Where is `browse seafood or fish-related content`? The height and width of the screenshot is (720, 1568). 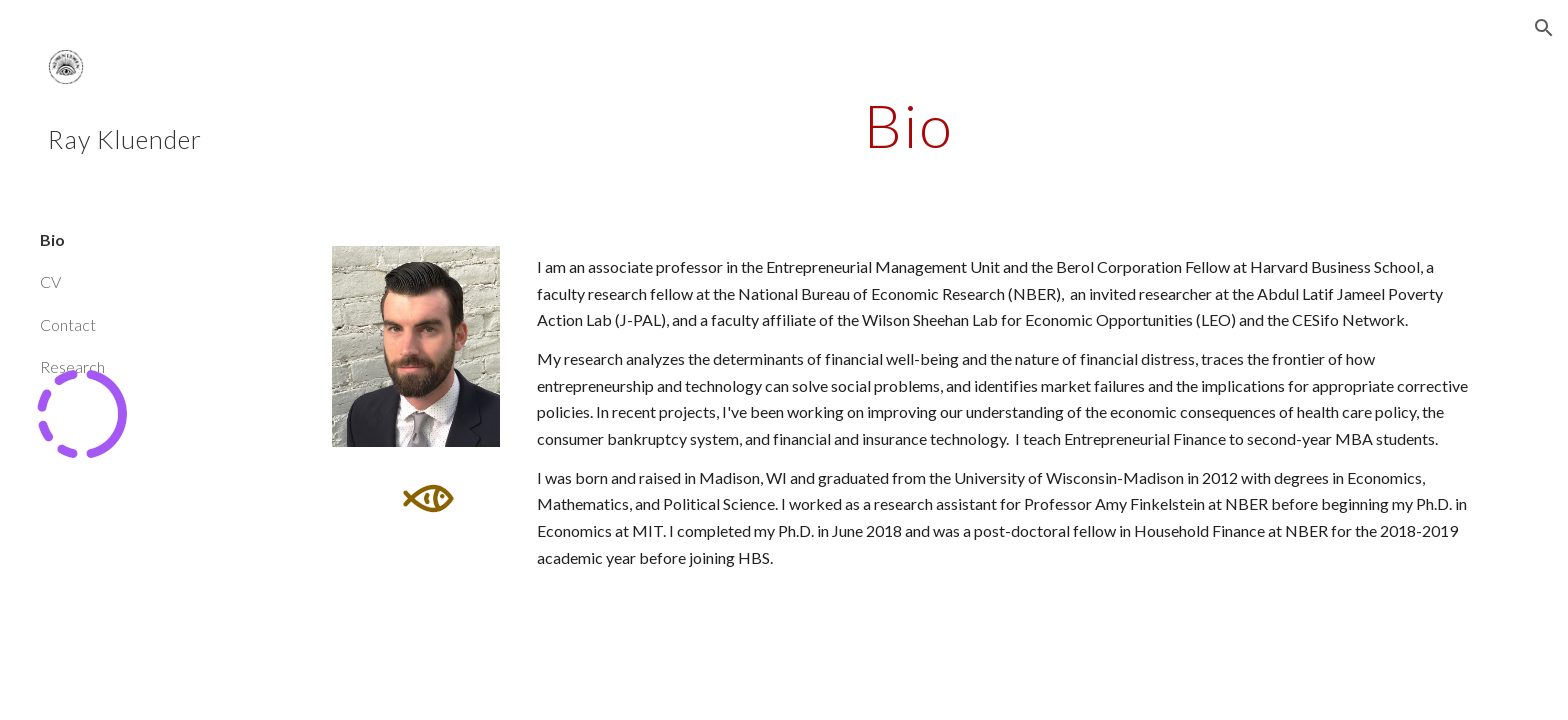
browse seafood or fish-related content is located at coordinates (428, 498).